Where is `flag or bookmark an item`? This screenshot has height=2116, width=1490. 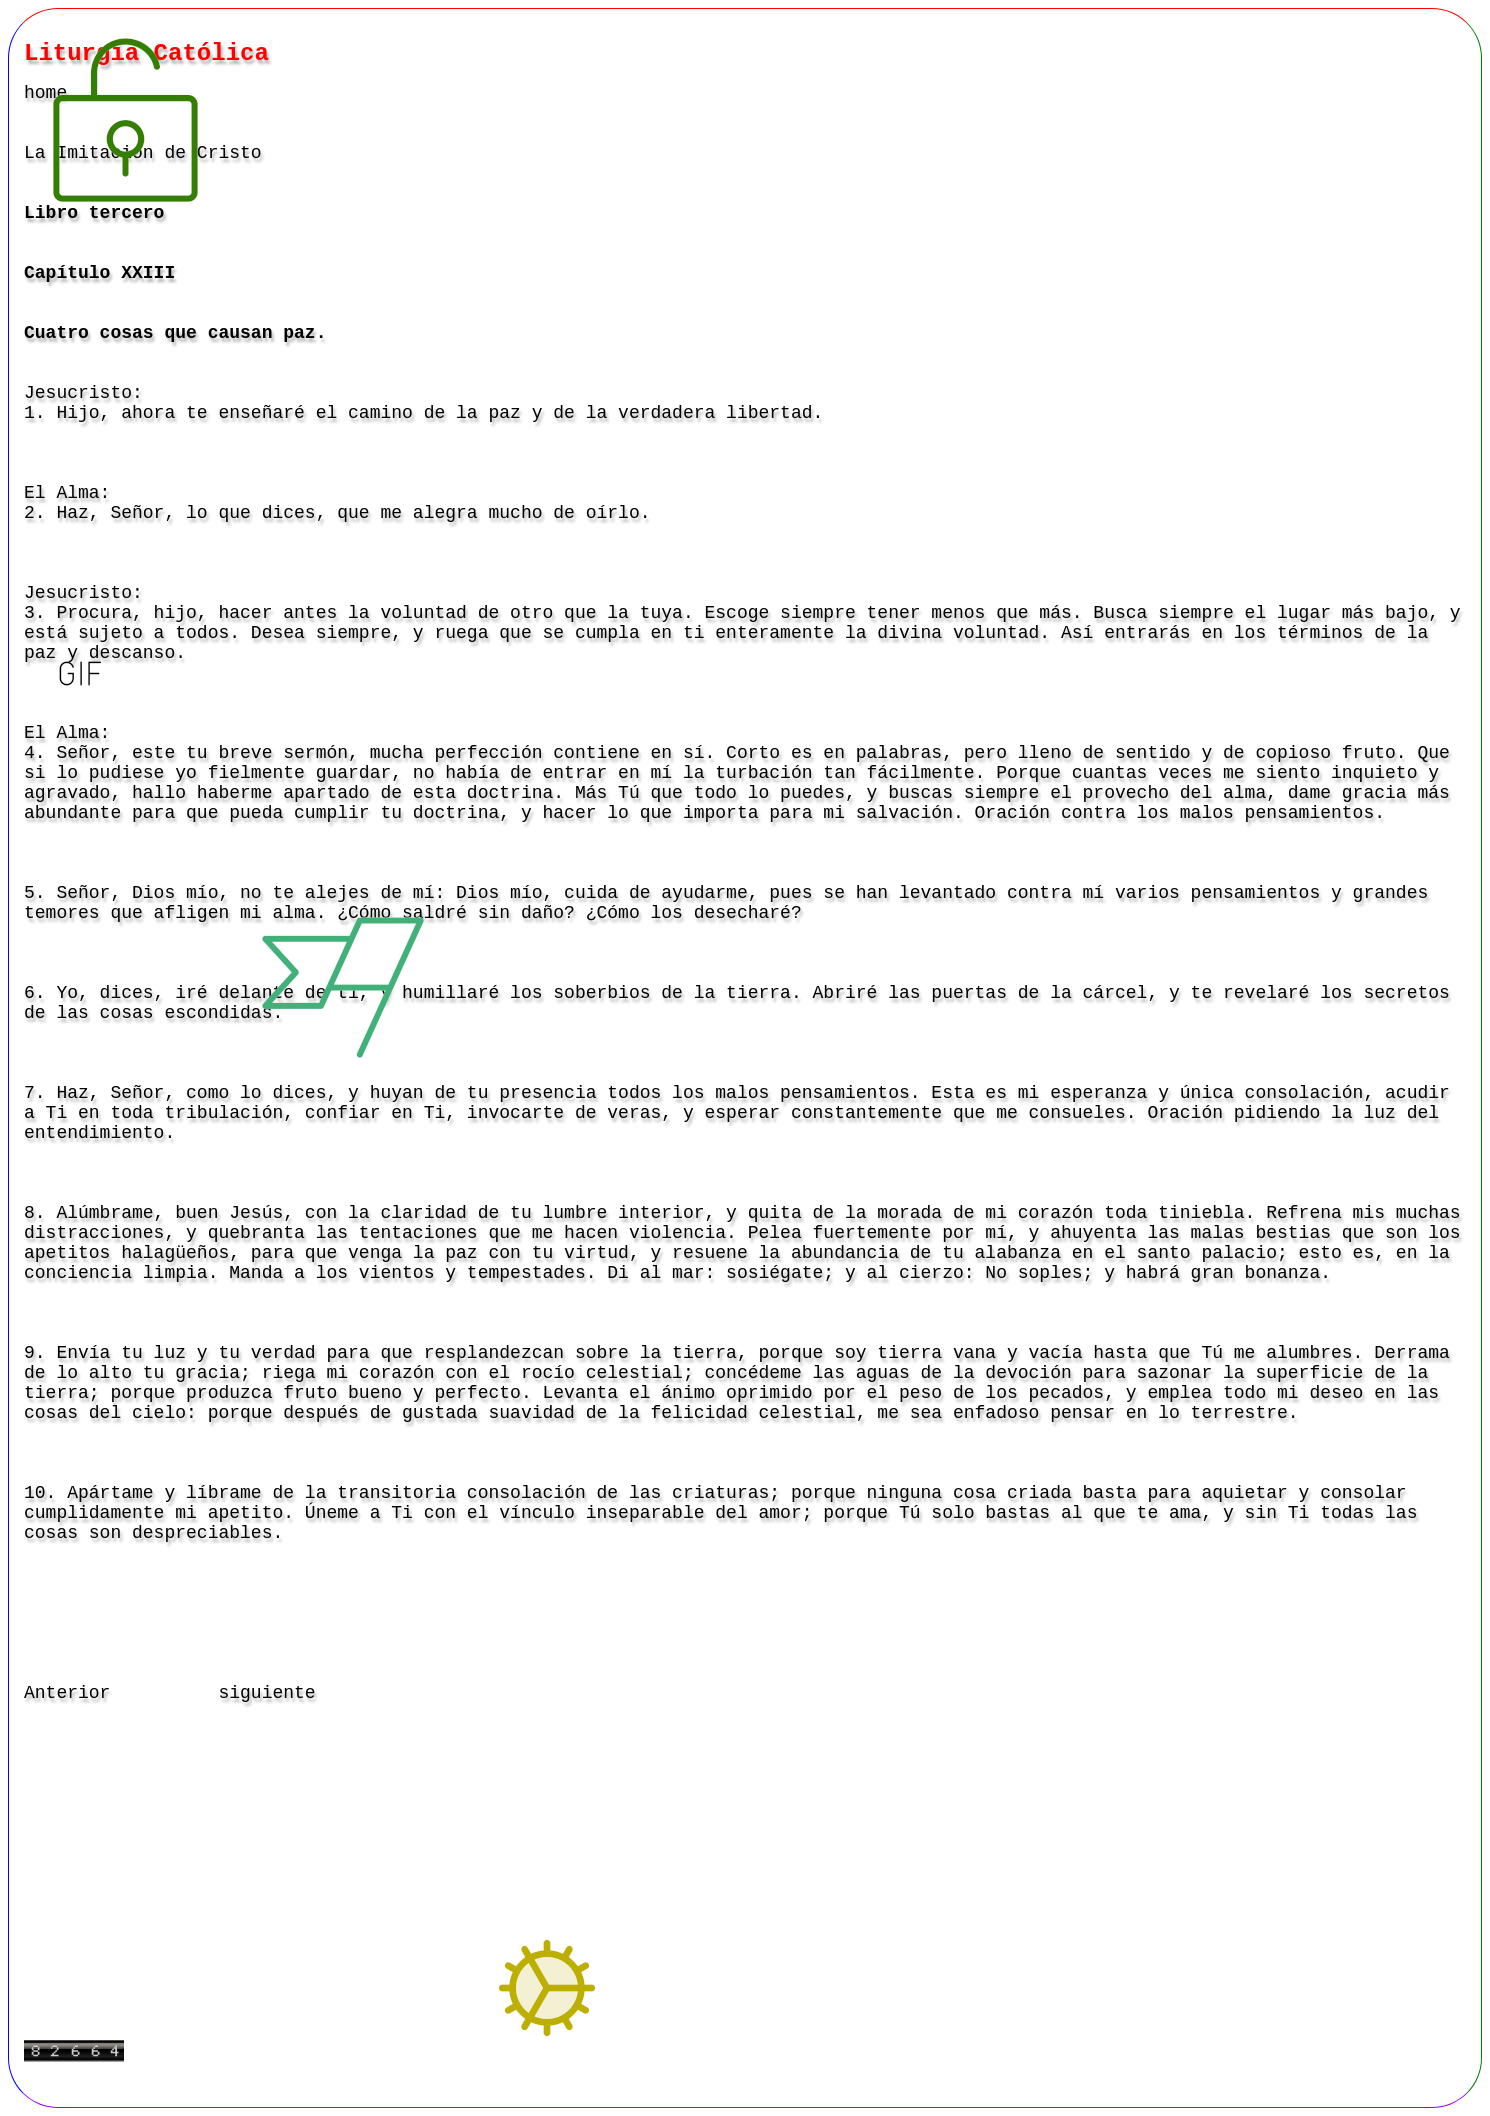
flag or bookmark an item is located at coordinates (341, 981).